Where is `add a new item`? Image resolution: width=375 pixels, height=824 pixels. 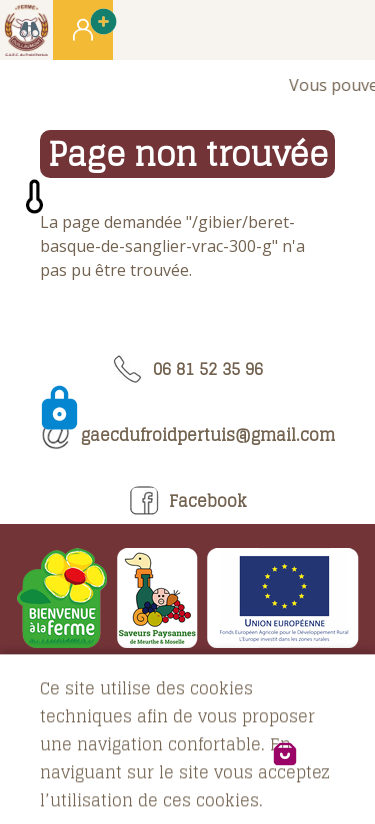 add a new item is located at coordinates (103, 21).